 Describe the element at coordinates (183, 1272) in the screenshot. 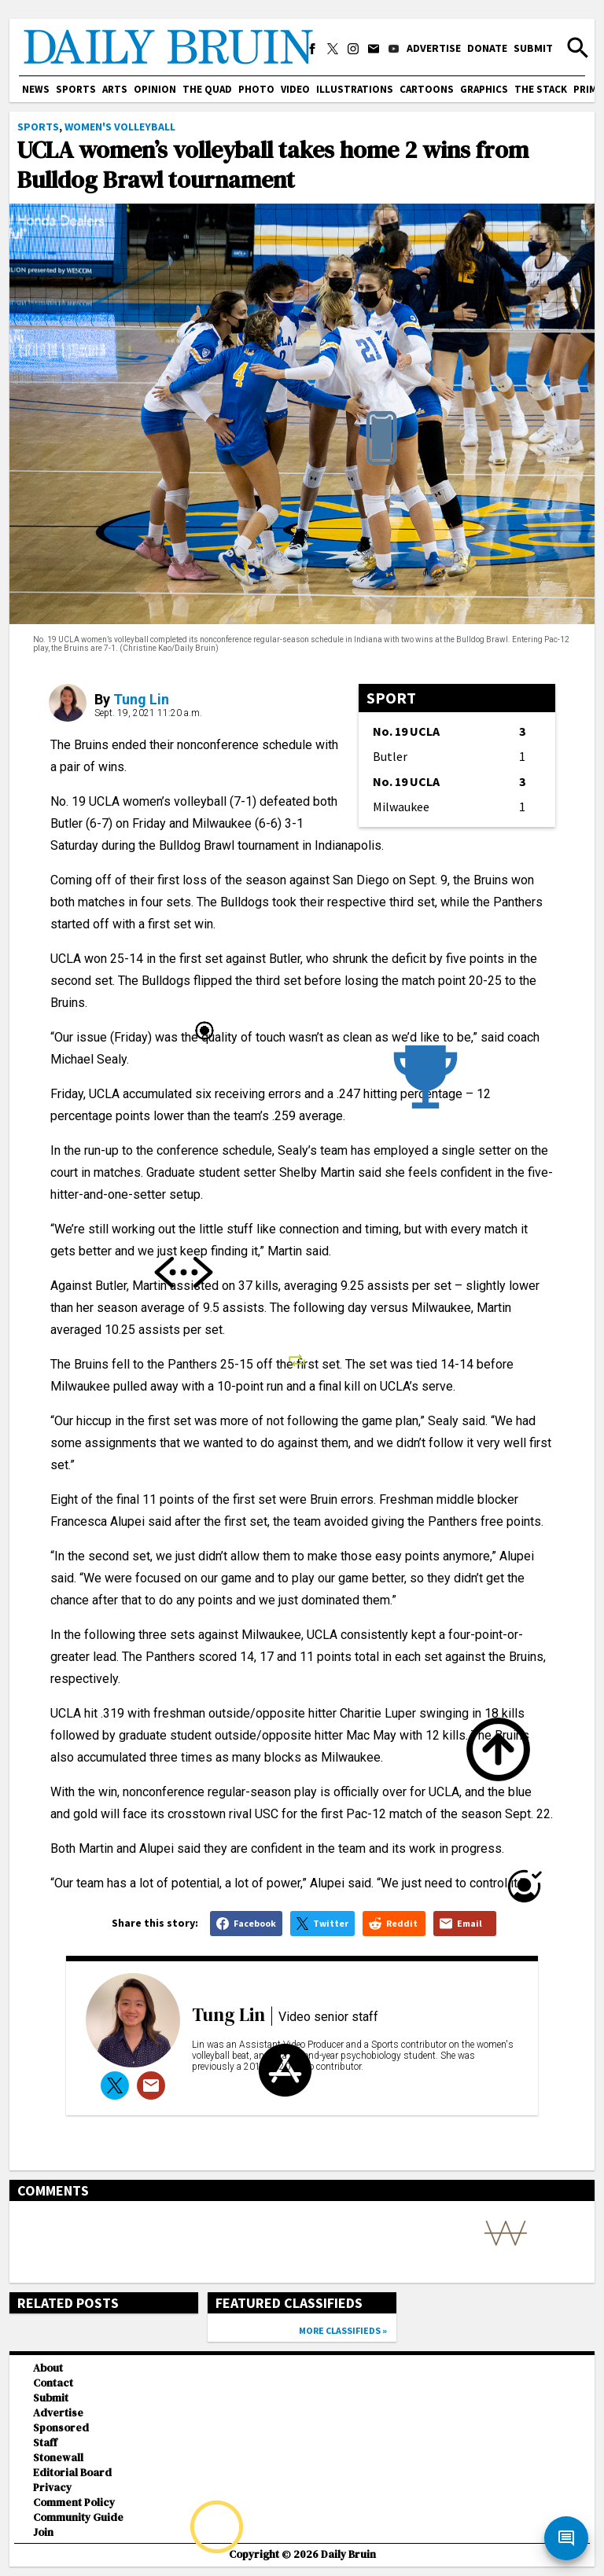

I see `indicates code is processing or compiling` at that location.